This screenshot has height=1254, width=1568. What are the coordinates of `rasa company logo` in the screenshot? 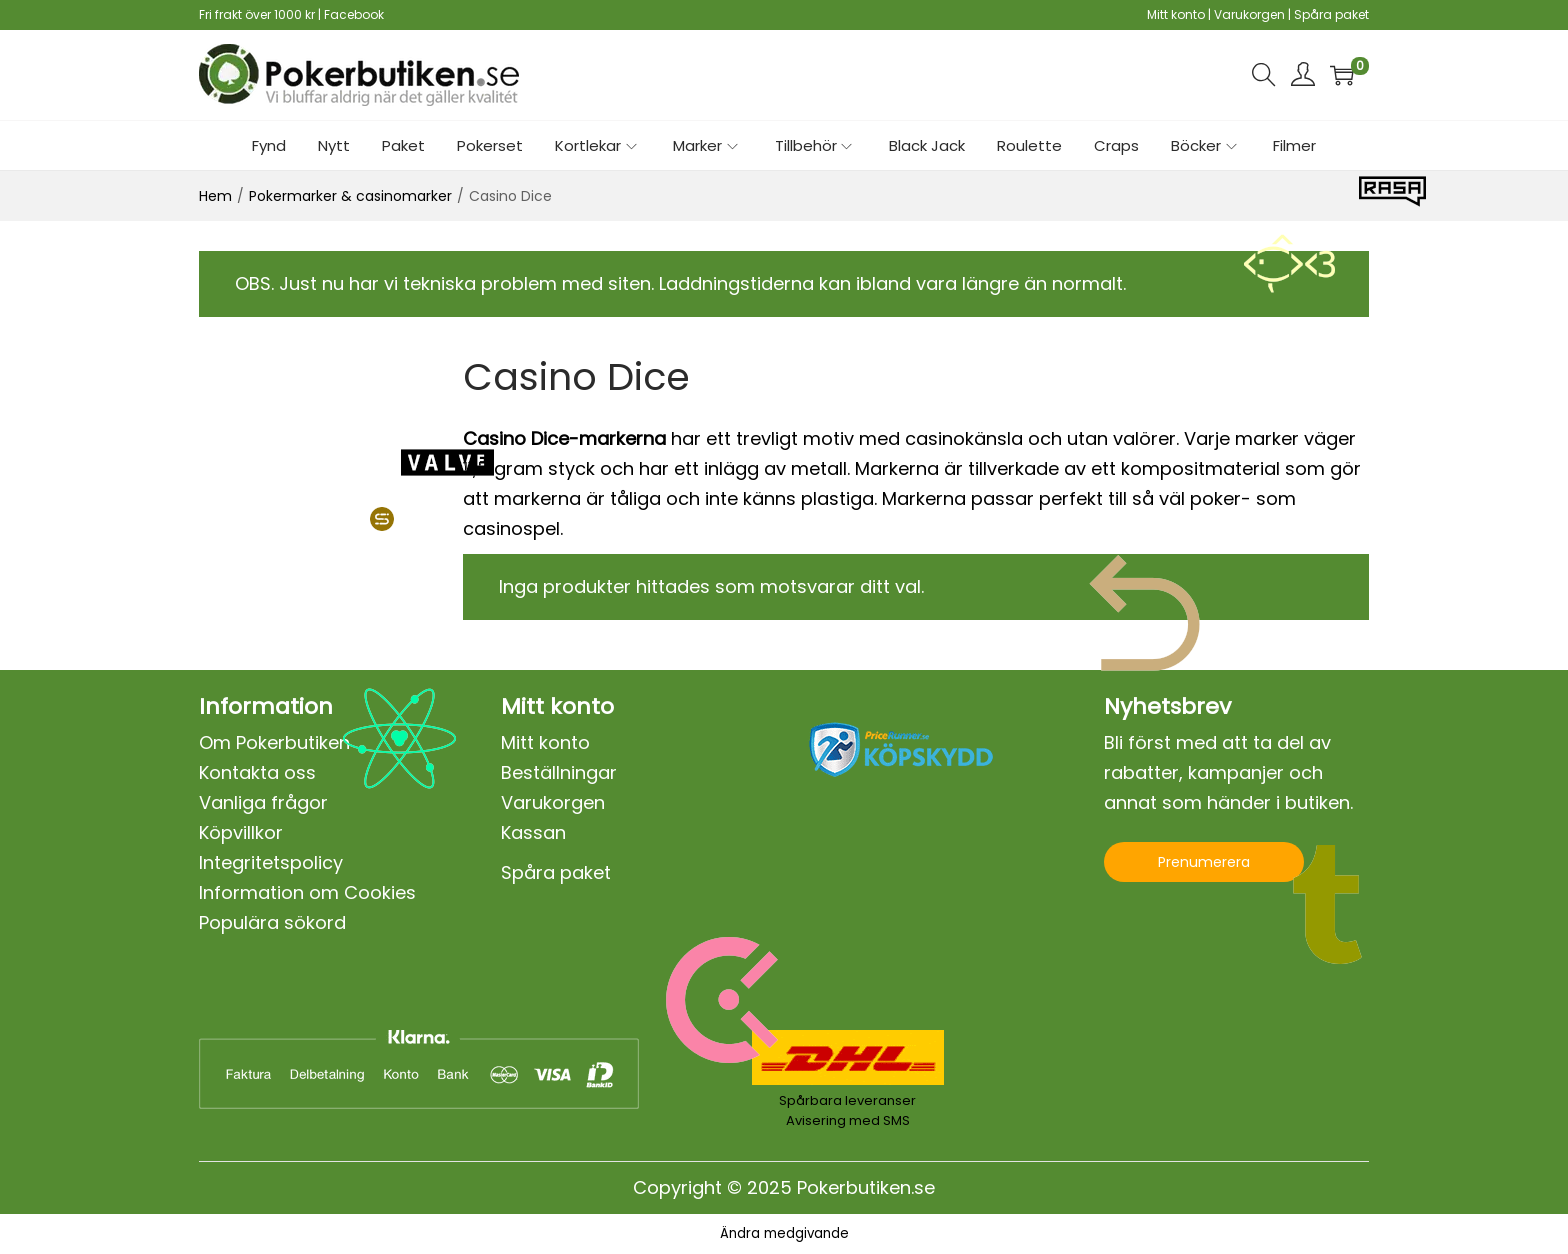 It's located at (1392, 191).